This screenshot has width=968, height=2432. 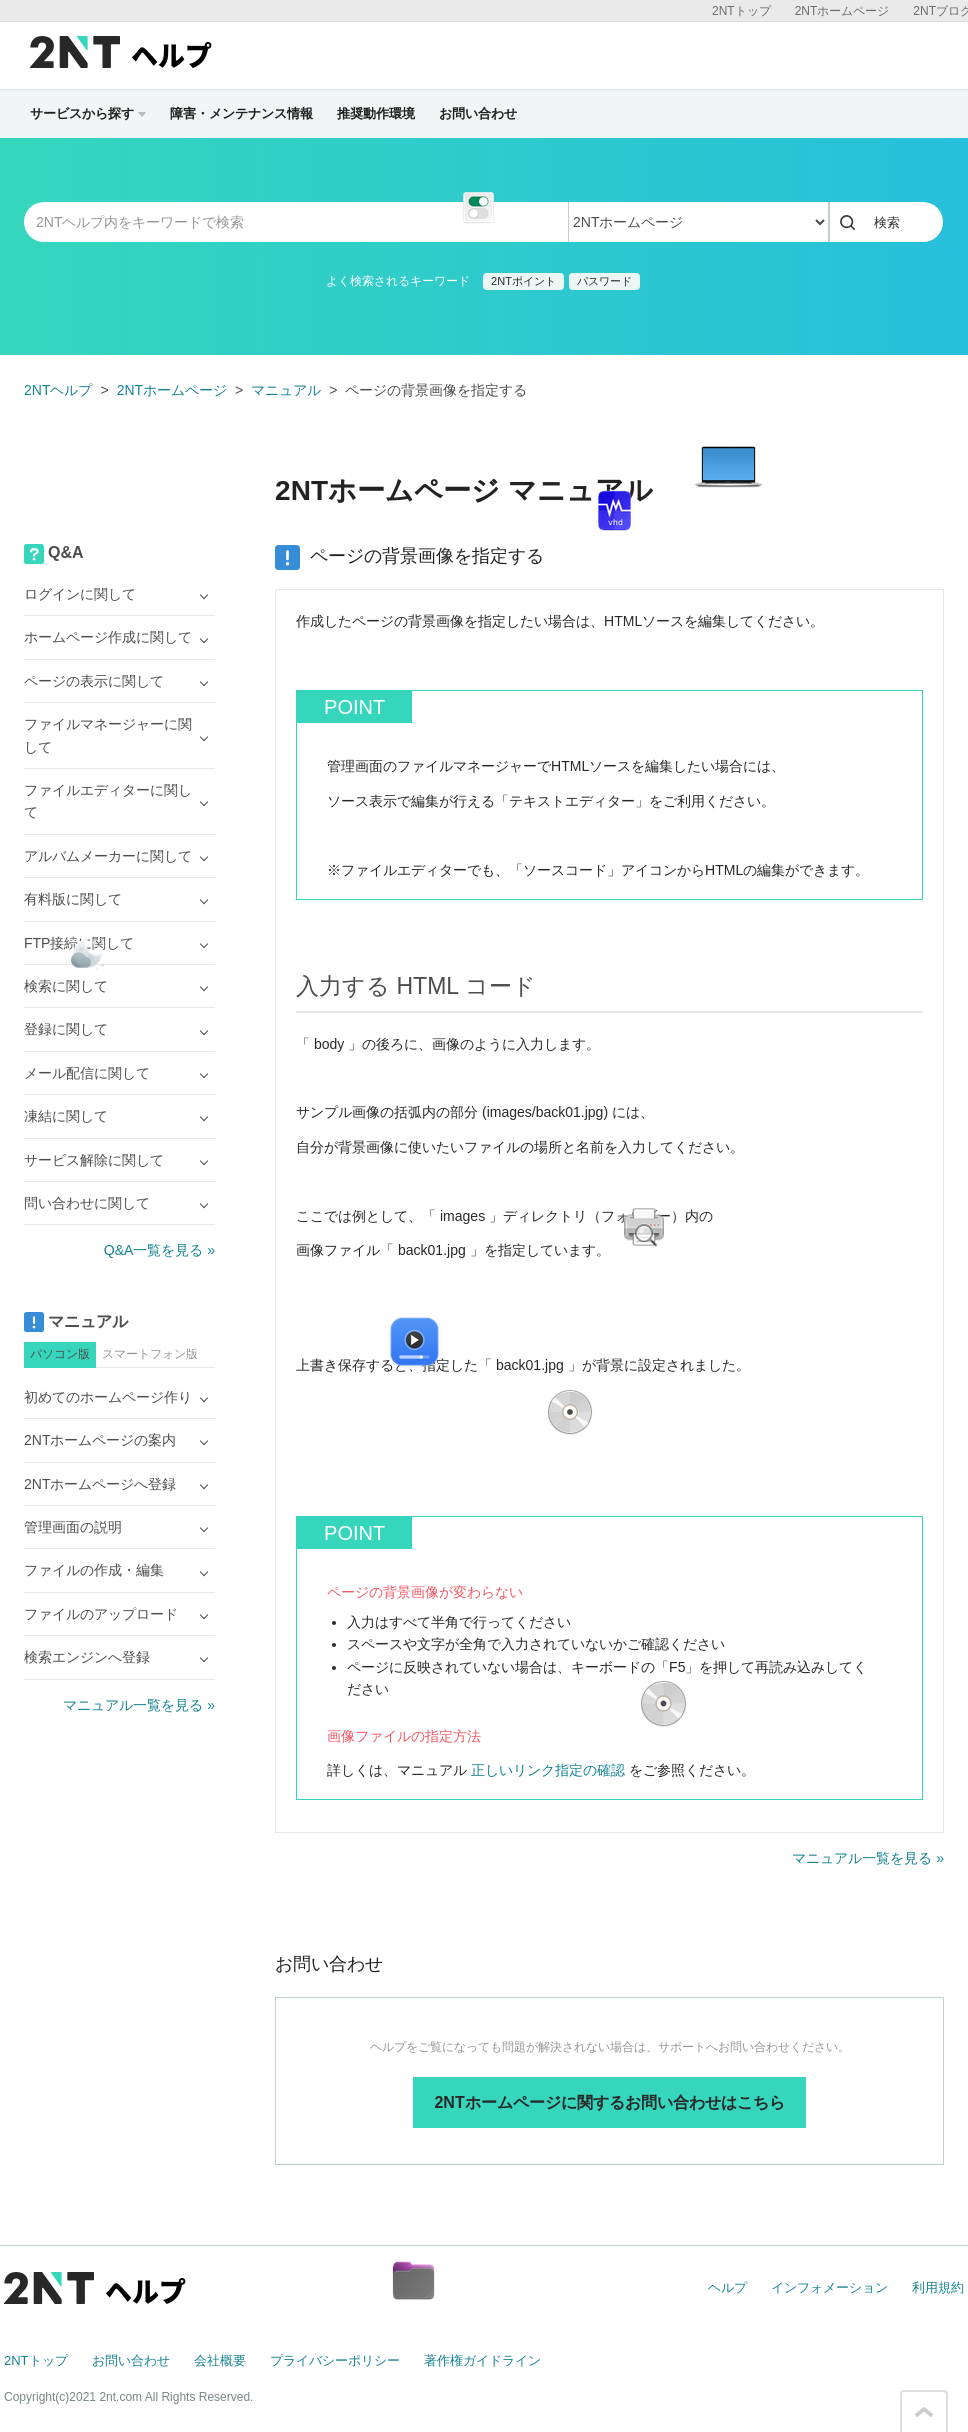 What do you see at coordinates (413, 2280) in the screenshot?
I see `open file folder` at bounding box center [413, 2280].